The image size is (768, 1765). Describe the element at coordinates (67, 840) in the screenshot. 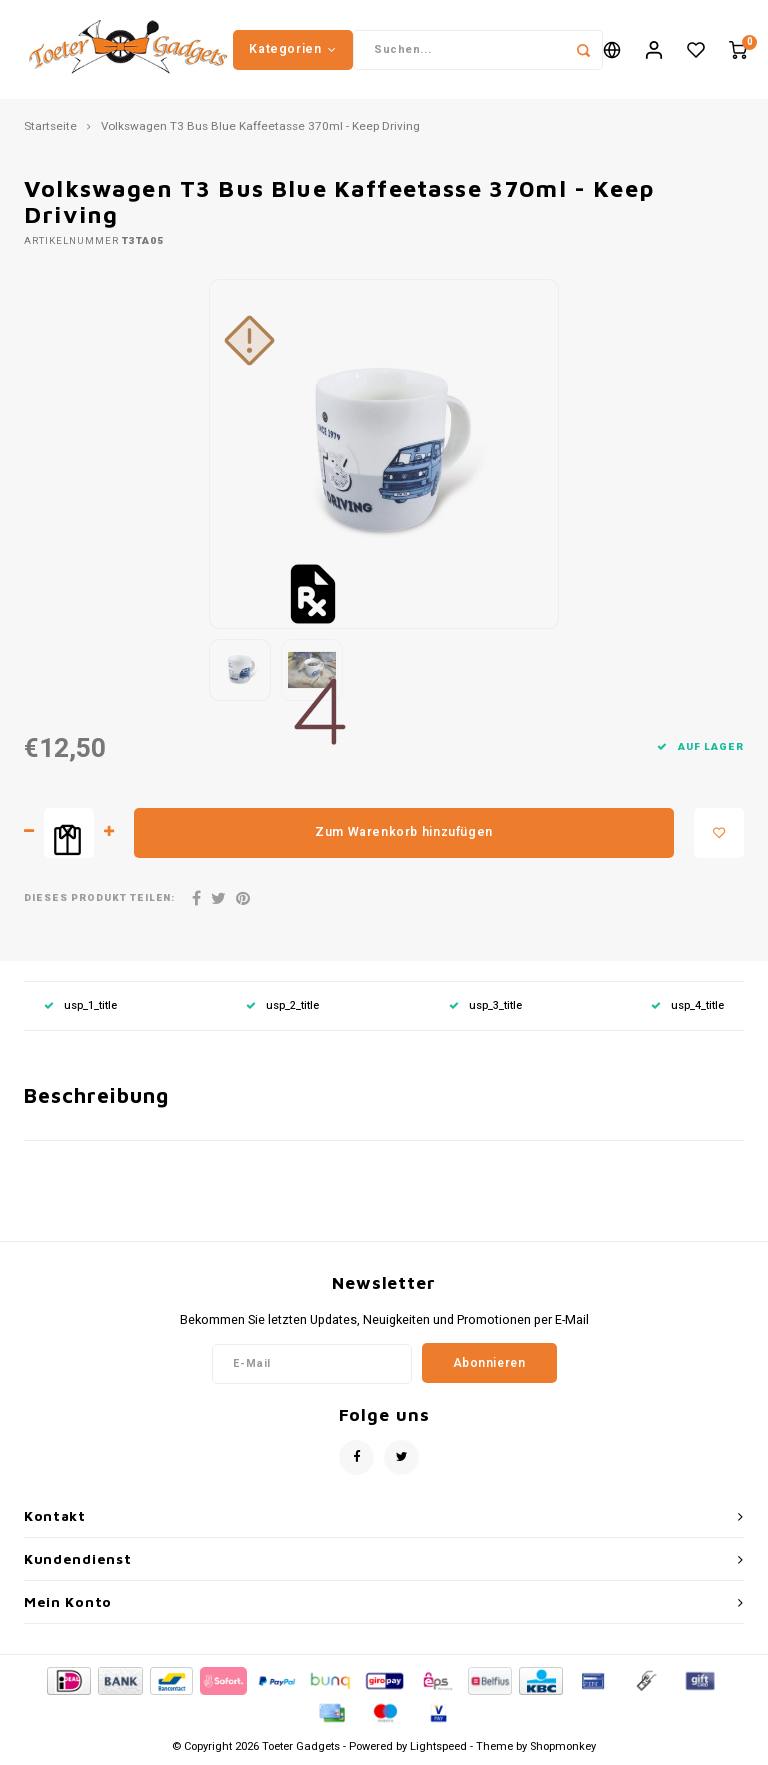

I see `view clothing or apparel items` at that location.